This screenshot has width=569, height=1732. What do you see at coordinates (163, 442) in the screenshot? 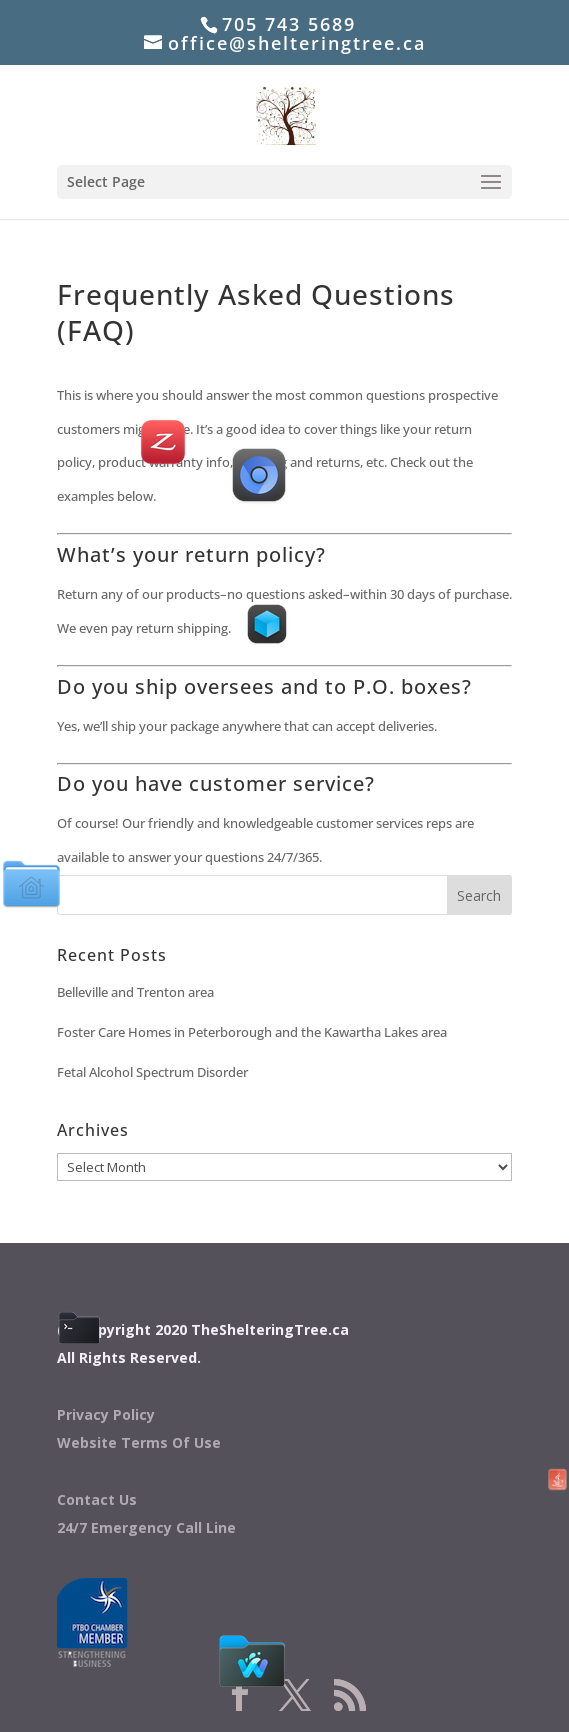
I see `open zeal offline documentation browser` at bounding box center [163, 442].